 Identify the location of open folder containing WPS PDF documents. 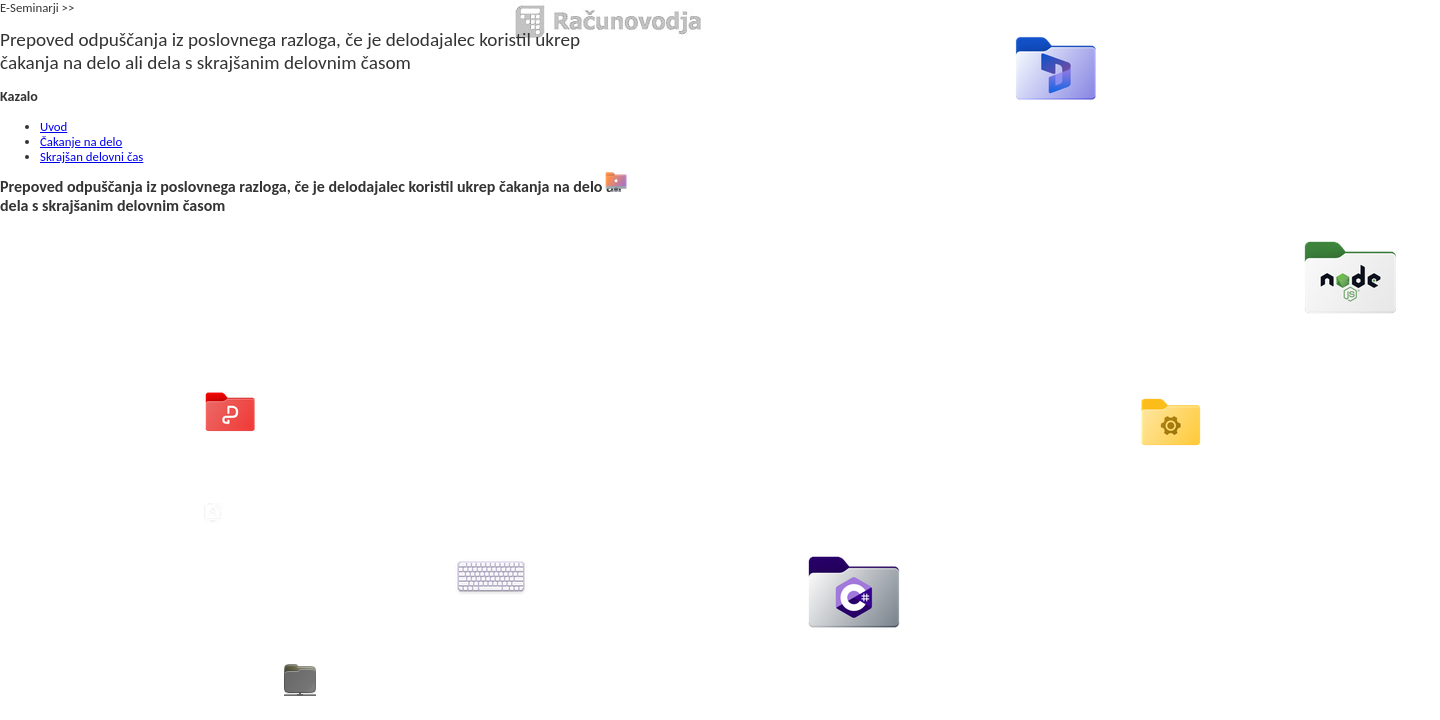
(230, 413).